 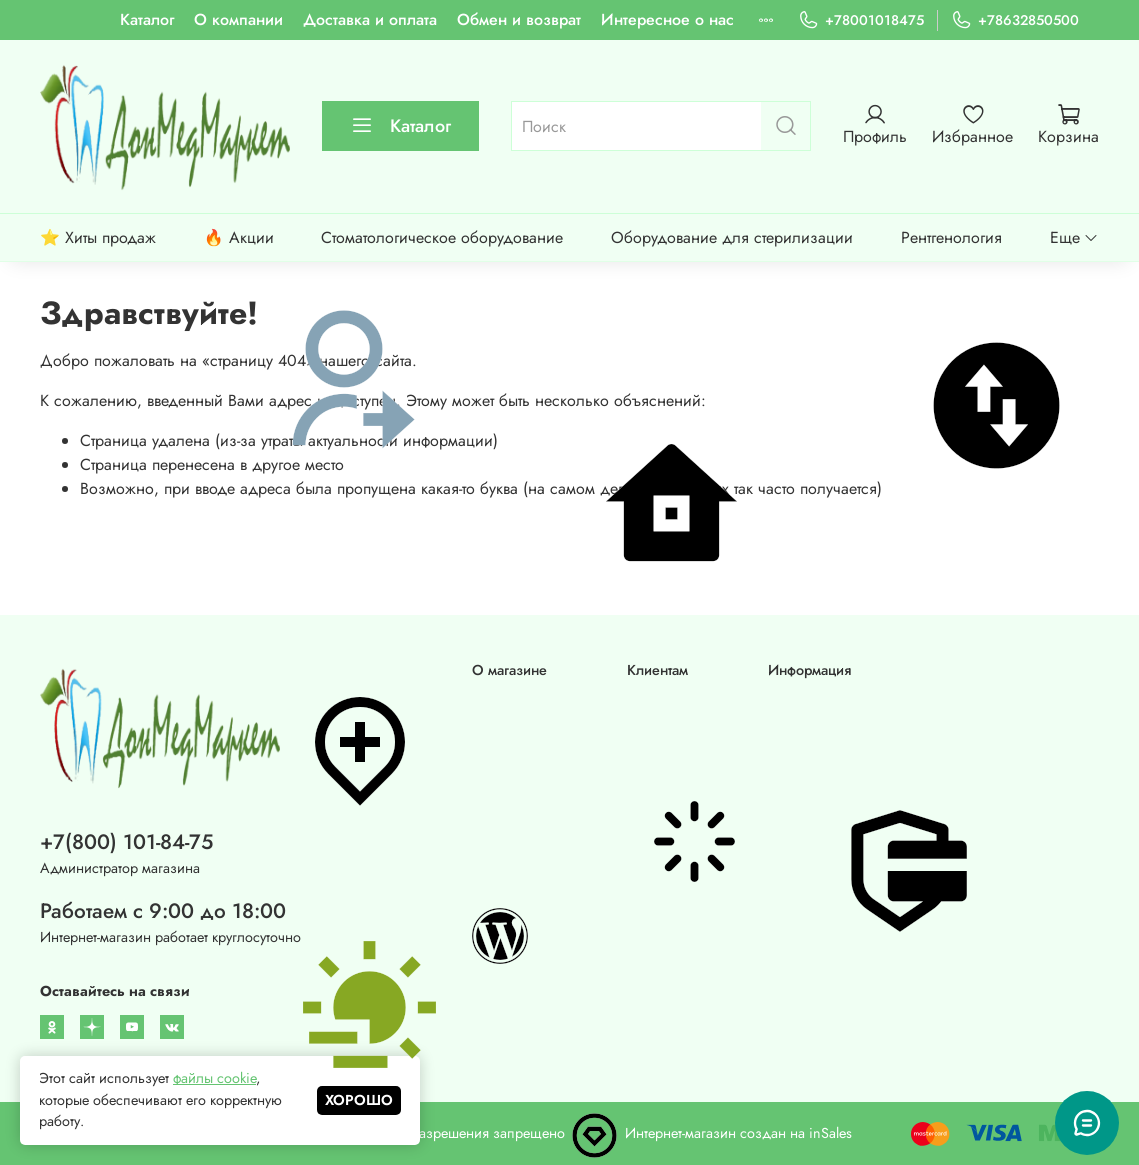 What do you see at coordinates (500, 936) in the screenshot?
I see `wordpress logo` at bounding box center [500, 936].